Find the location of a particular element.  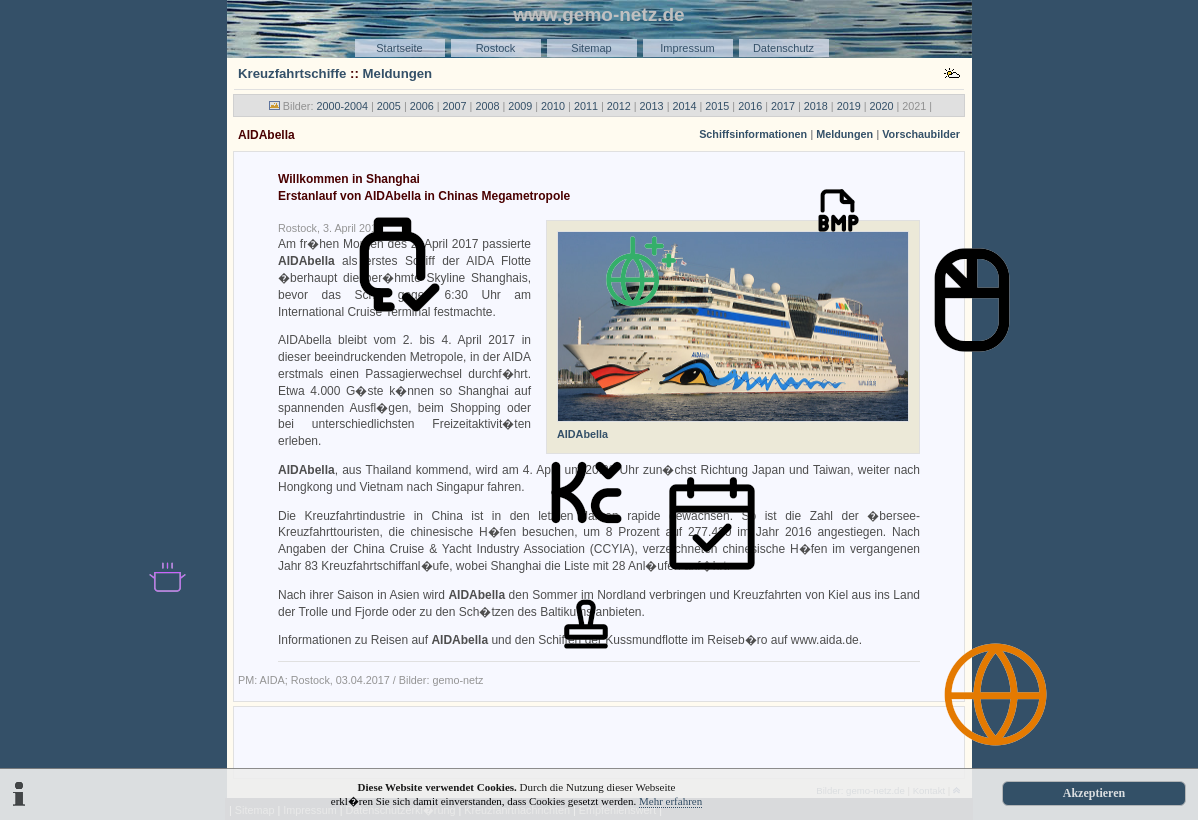

access global or international settings is located at coordinates (995, 694).